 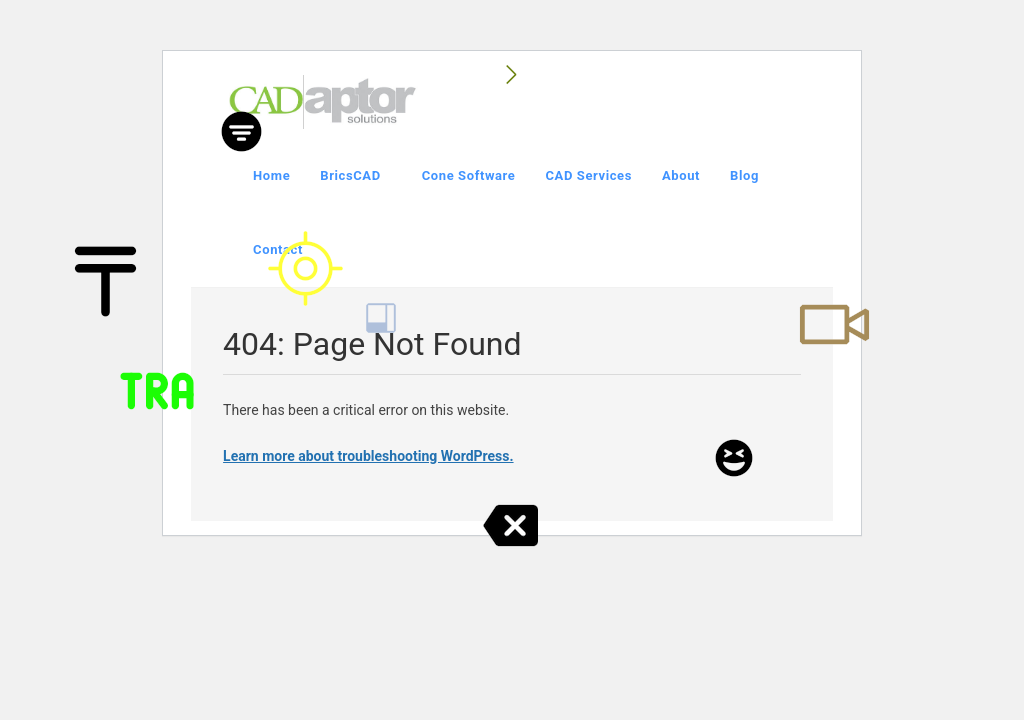 What do you see at coordinates (381, 318) in the screenshot?
I see `toggle left sidebar panel` at bounding box center [381, 318].